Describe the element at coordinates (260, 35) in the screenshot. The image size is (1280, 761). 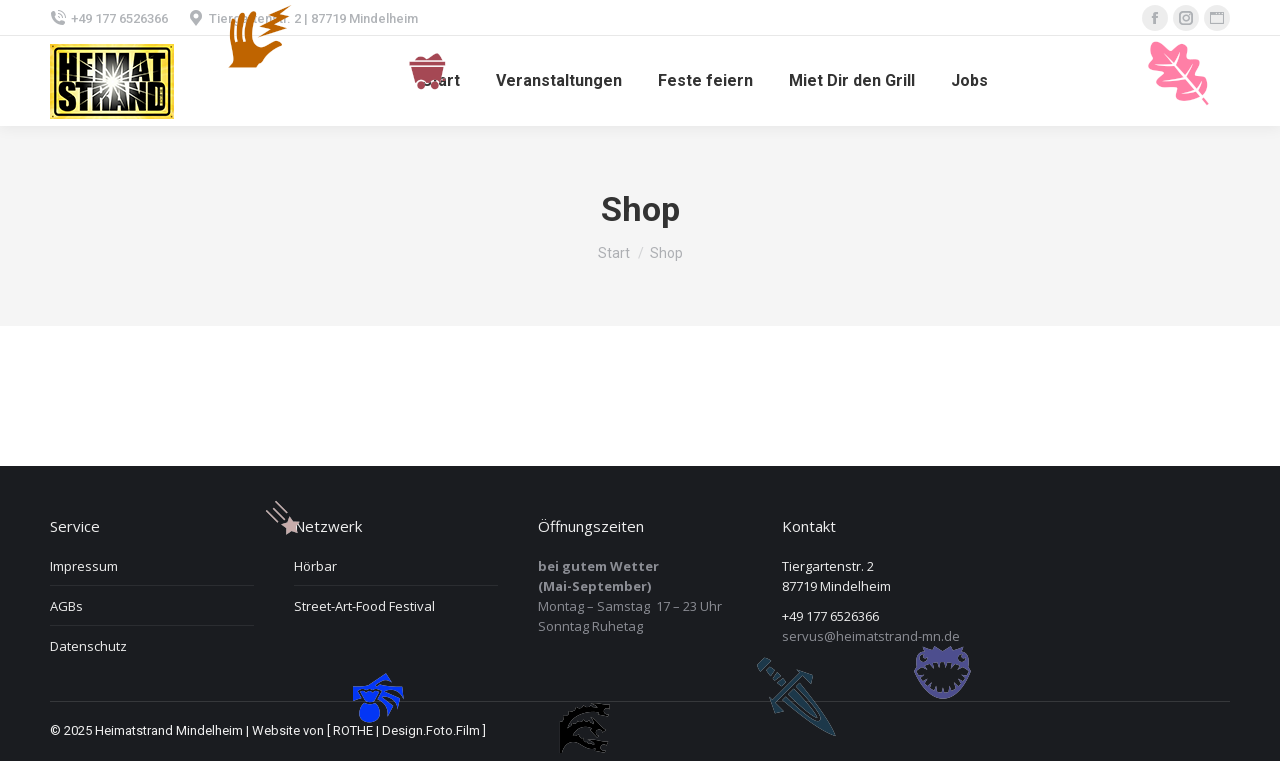
I see `cast a lightning spell` at that location.